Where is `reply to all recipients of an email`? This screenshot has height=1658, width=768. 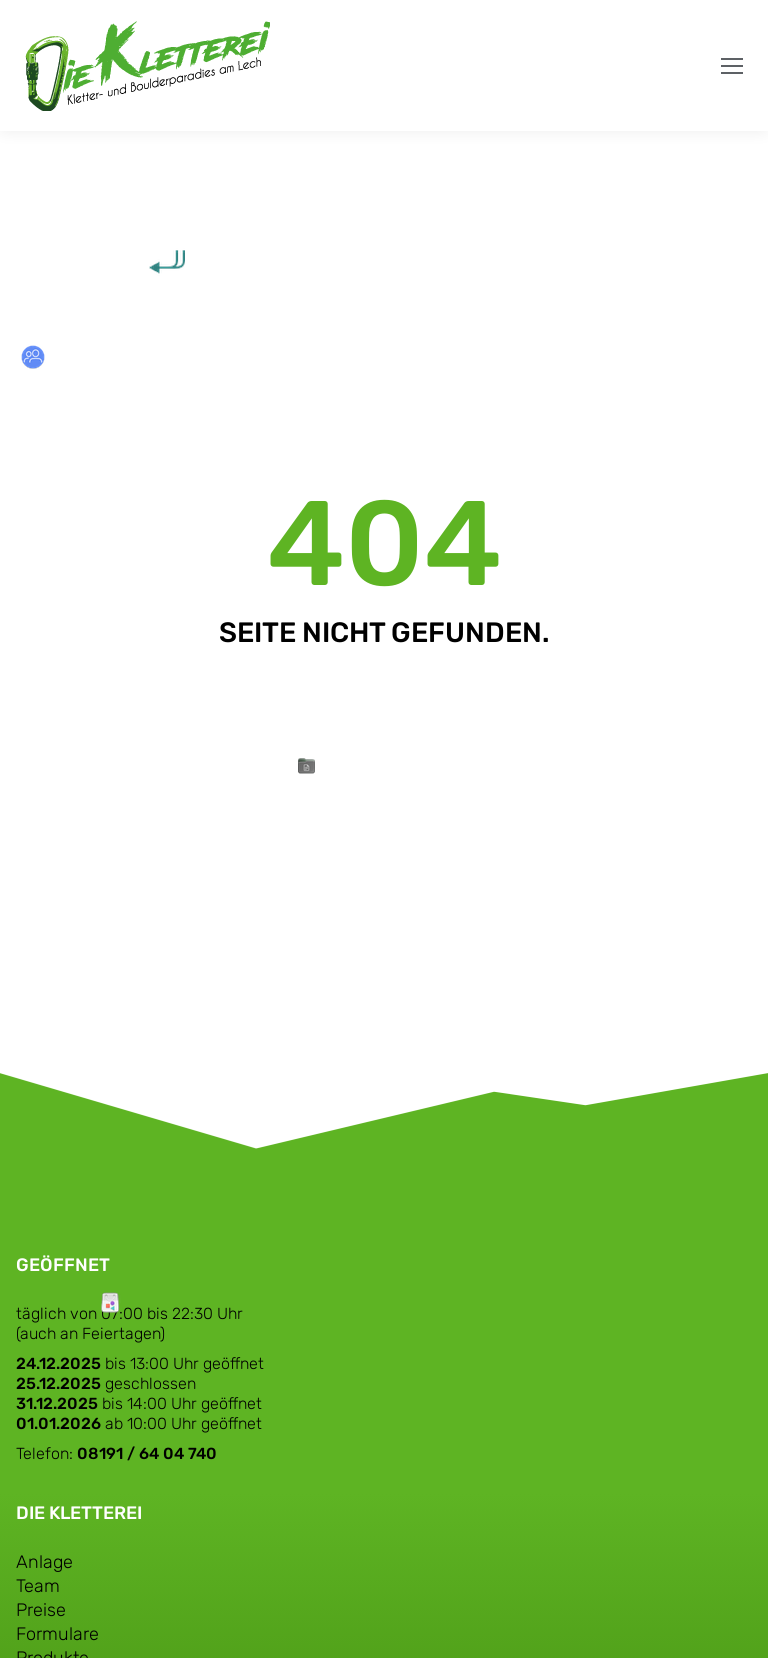
reply to all recipients of an email is located at coordinates (166, 259).